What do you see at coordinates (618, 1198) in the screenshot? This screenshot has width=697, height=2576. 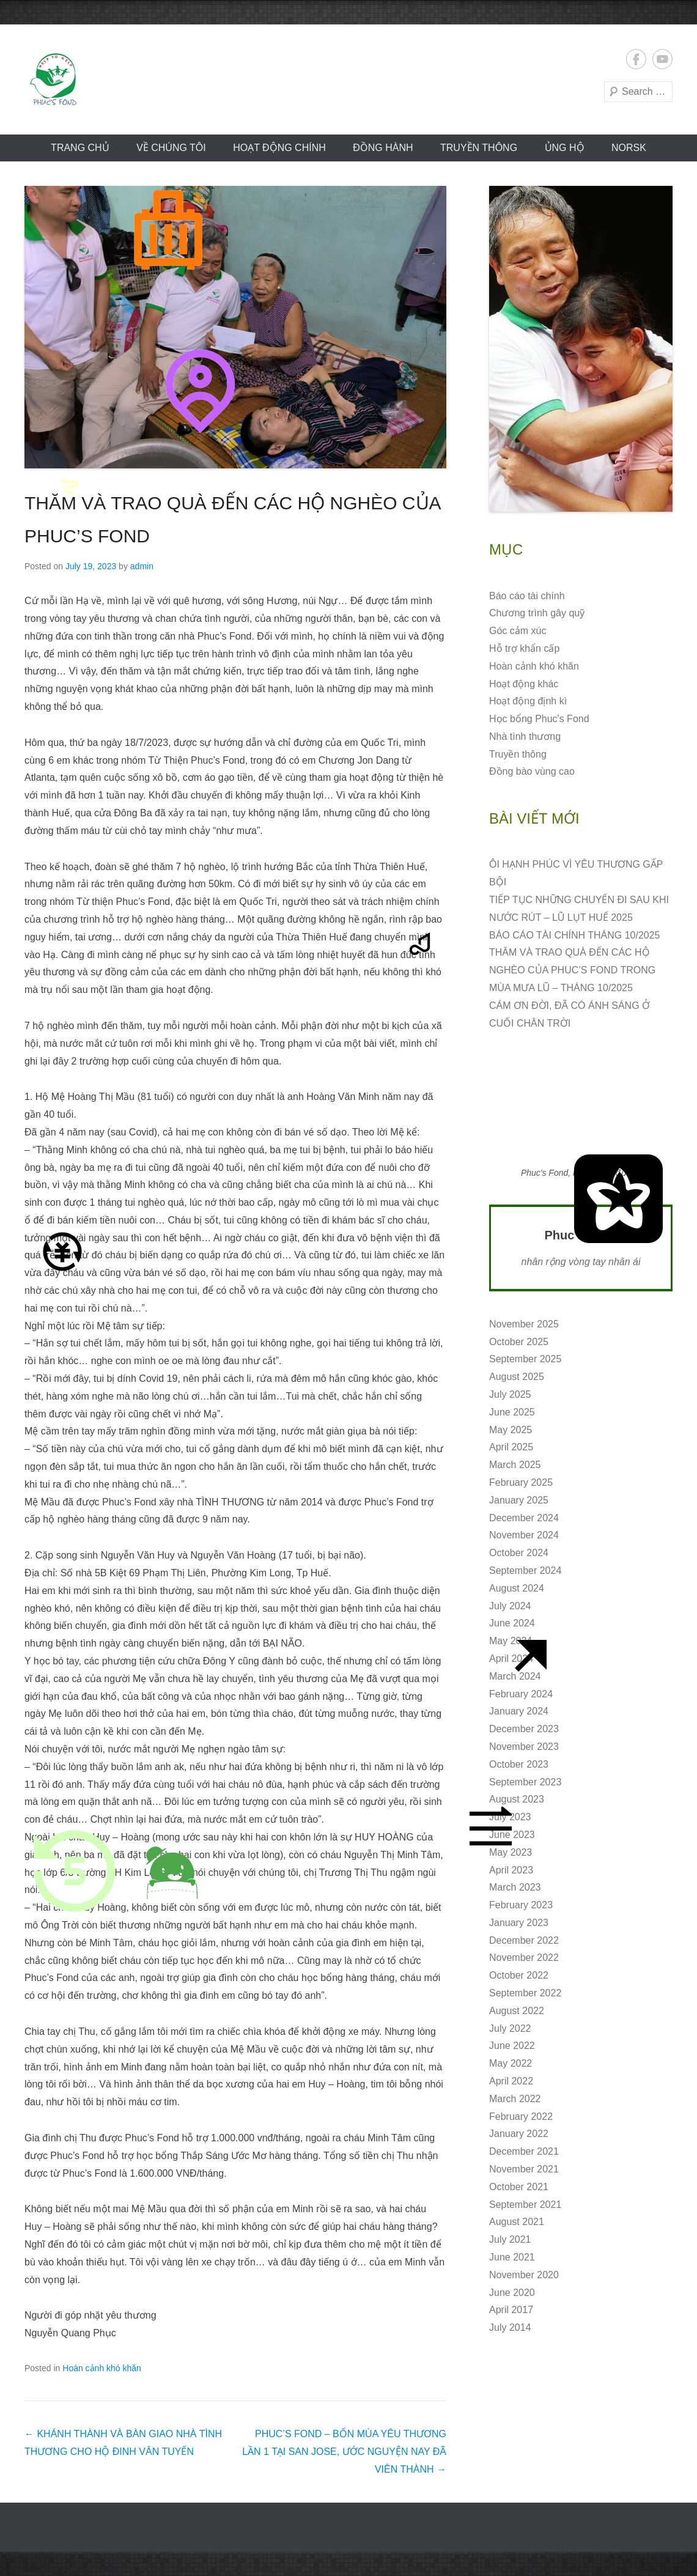 I see `open the Twinkly smart lights app` at bounding box center [618, 1198].